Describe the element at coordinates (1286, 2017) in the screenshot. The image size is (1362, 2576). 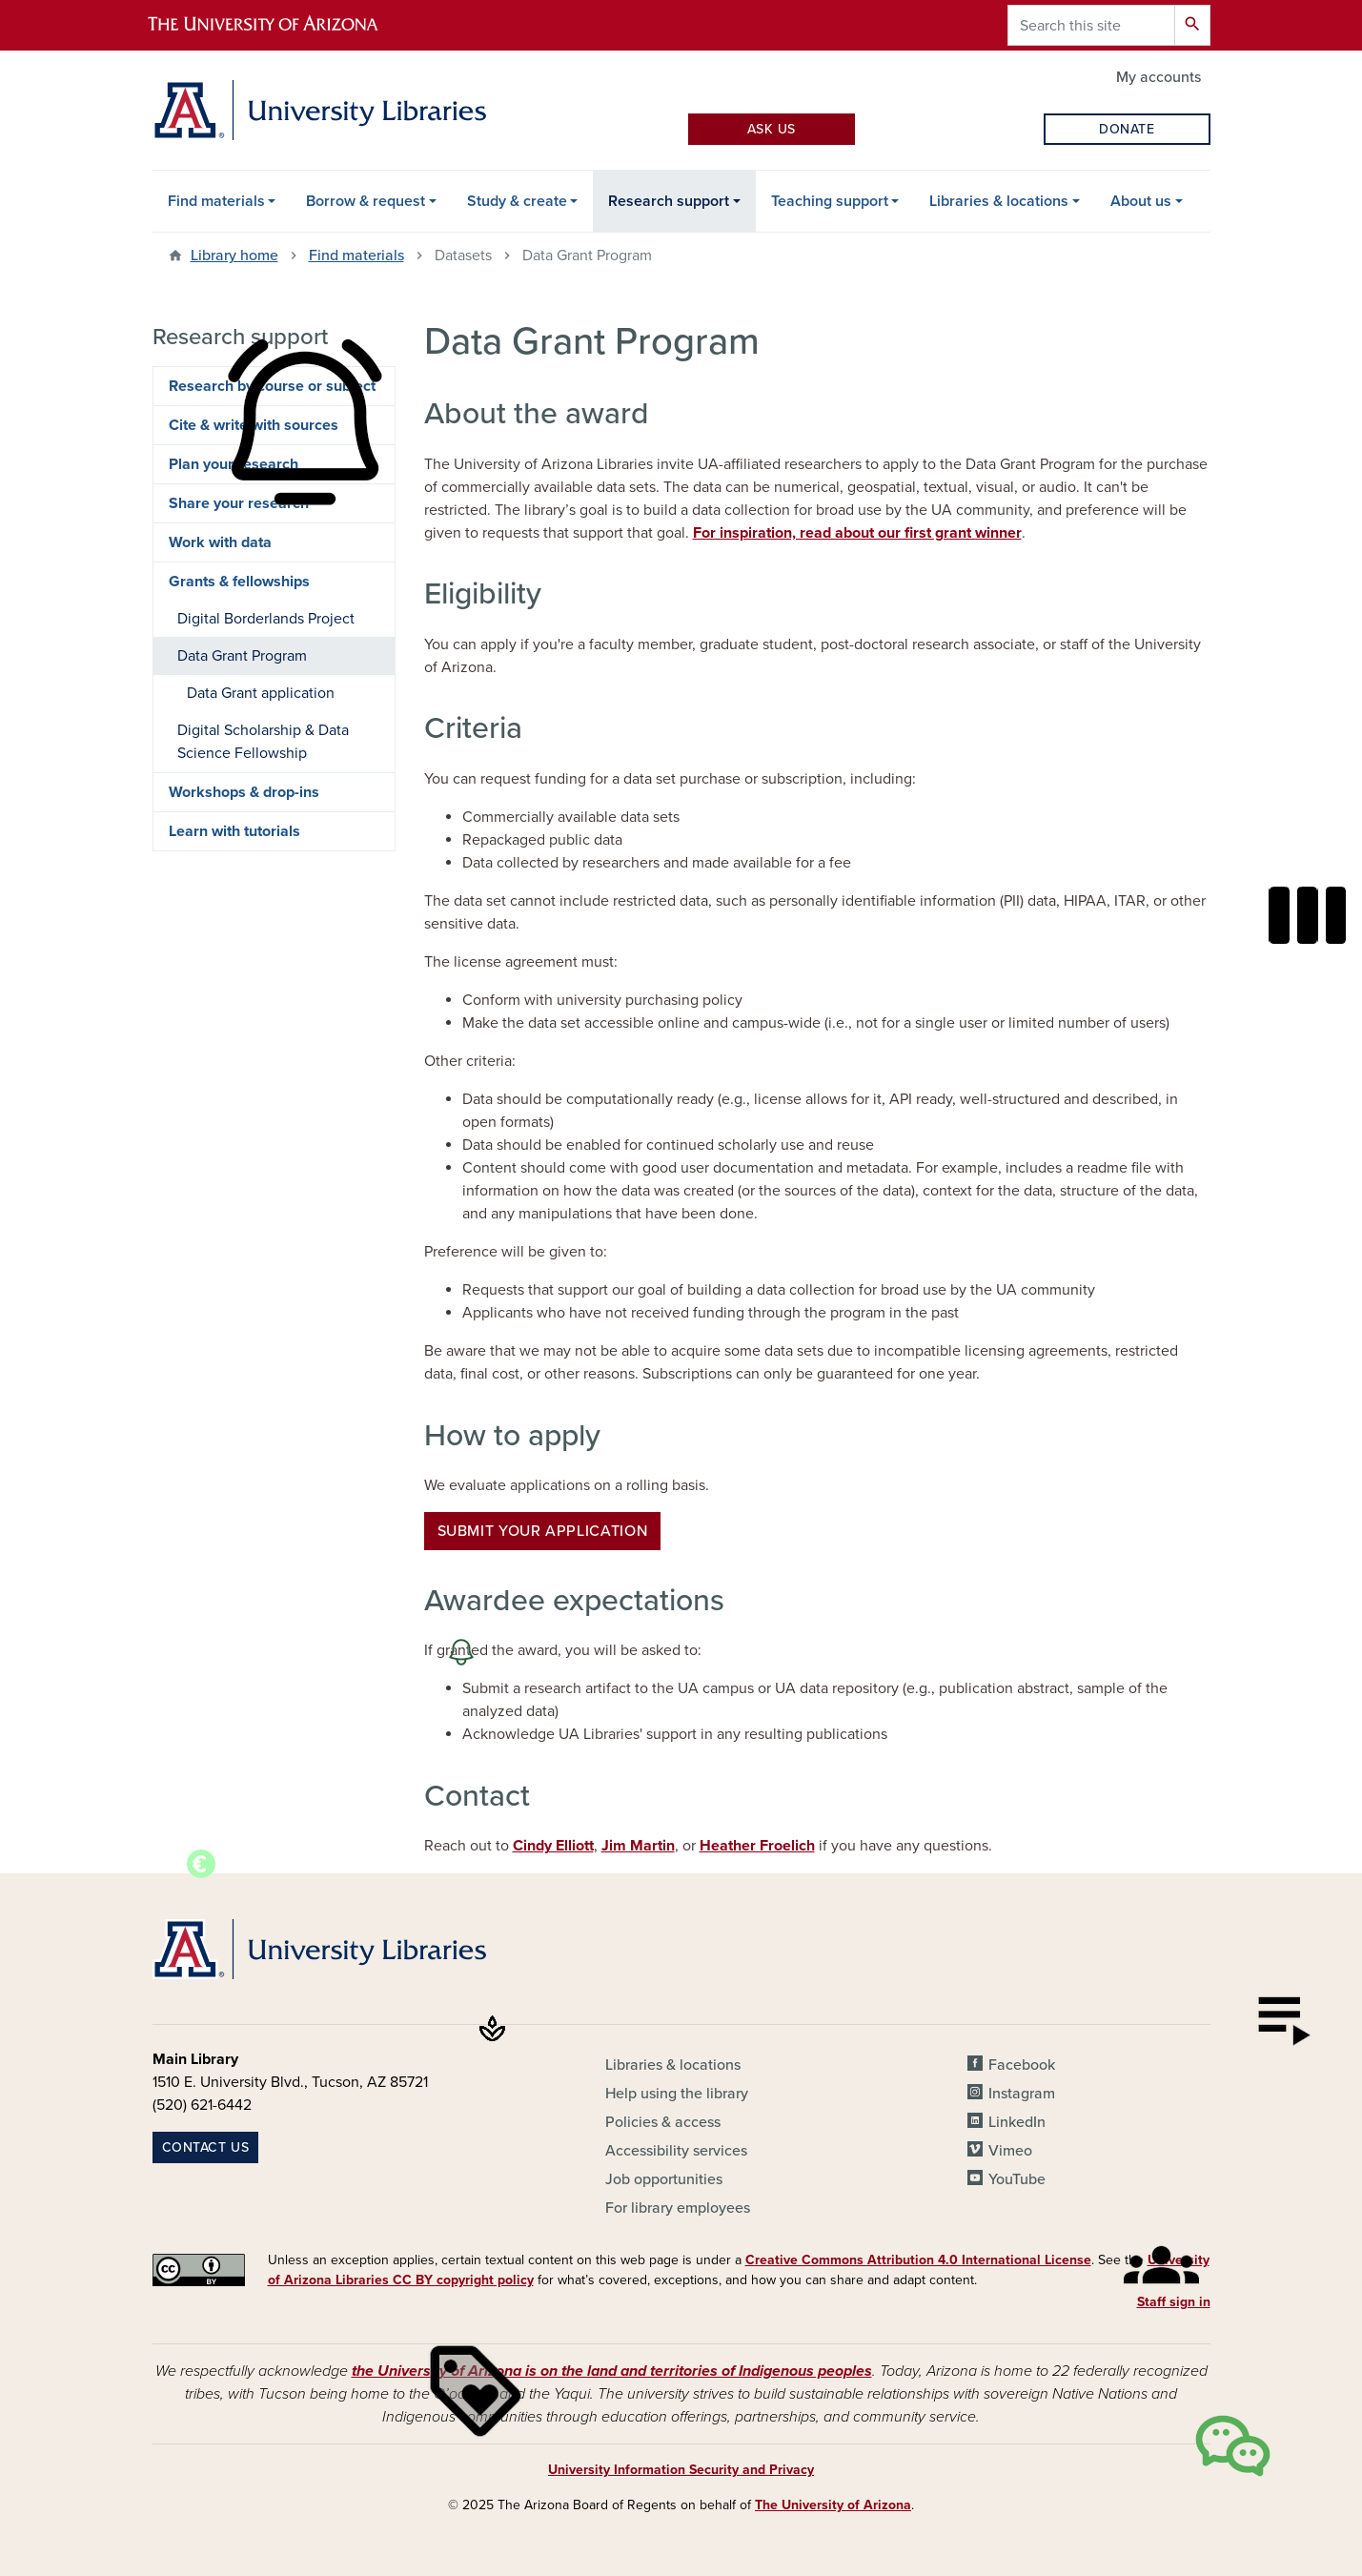
I see `play all items in a playlist` at that location.